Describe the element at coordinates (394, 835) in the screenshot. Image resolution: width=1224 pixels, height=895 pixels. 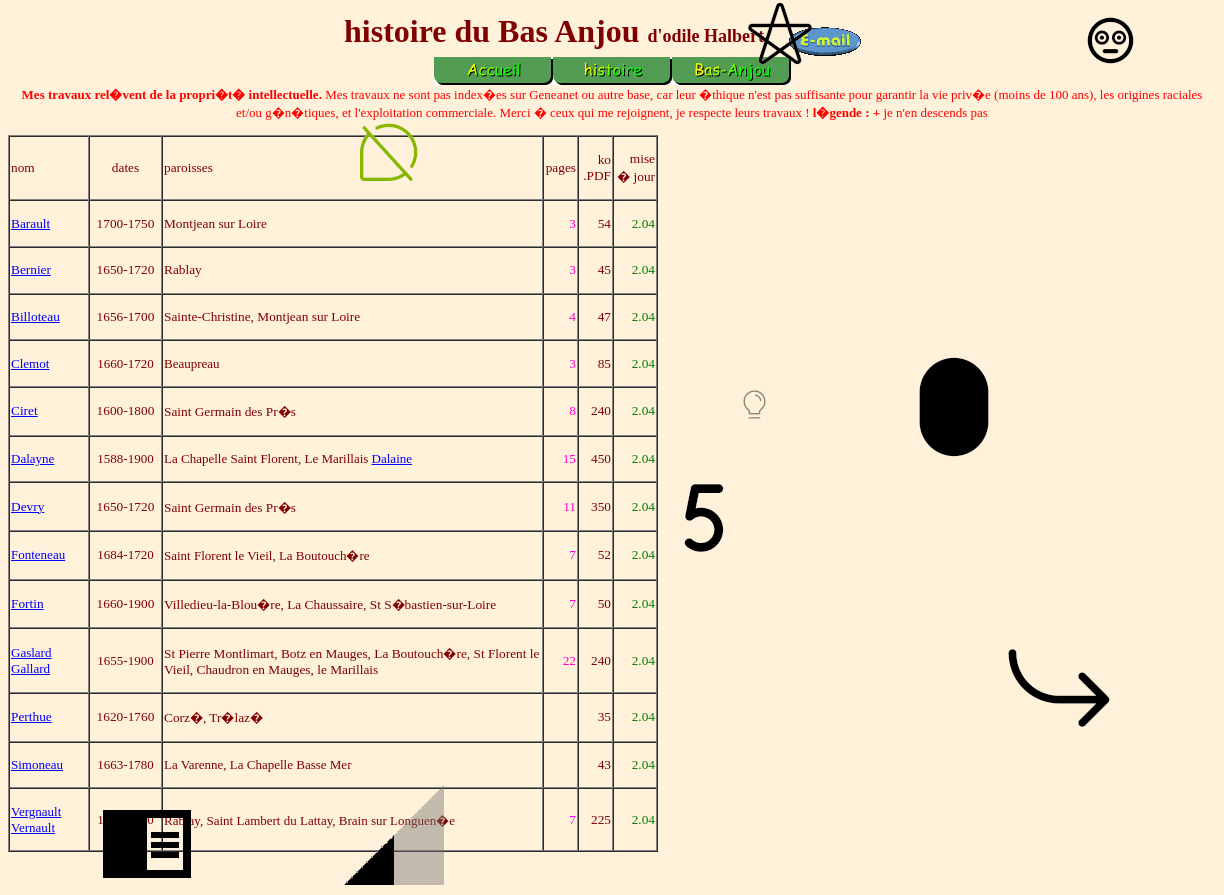
I see `indicates weak cellular signal strength` at that location.